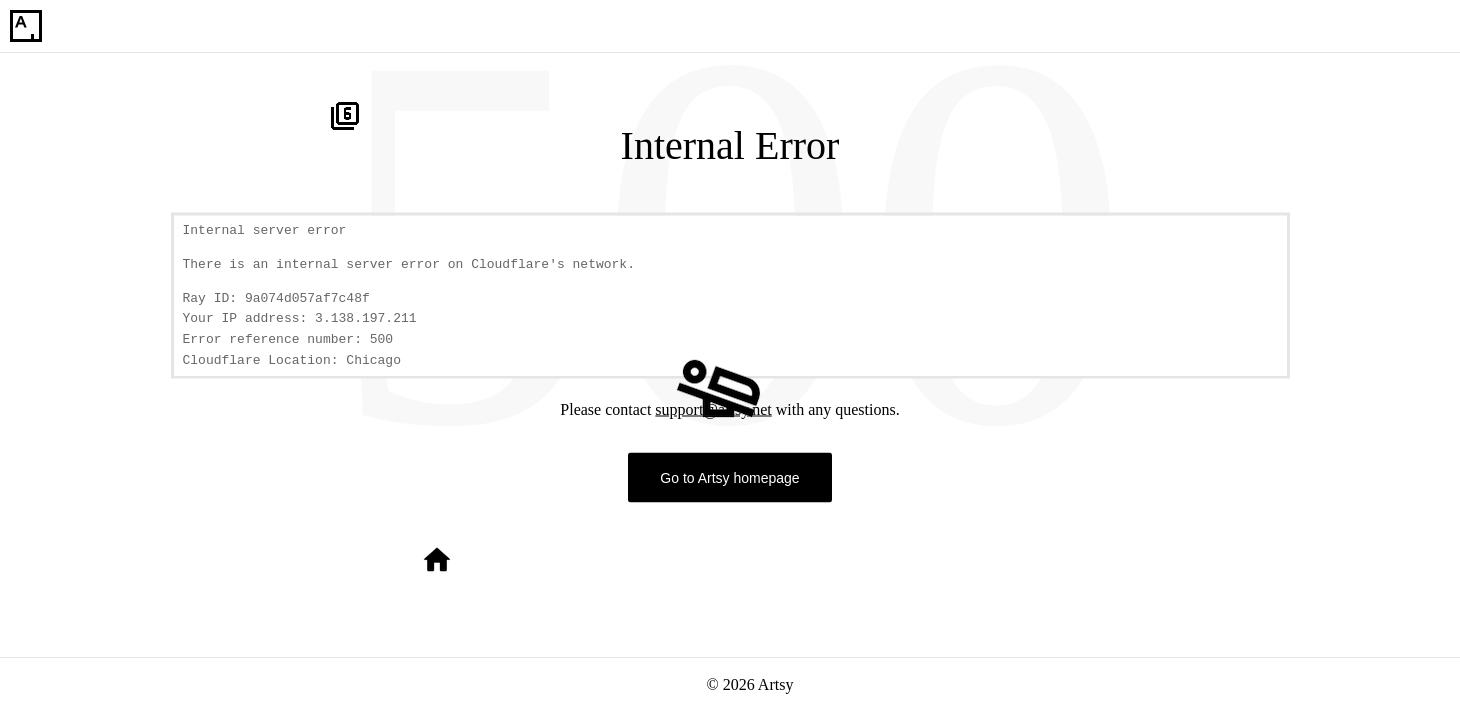 This screenshot has height=720, width=1460. I want to click on select angled flat bed seat option, so click(718, 389).